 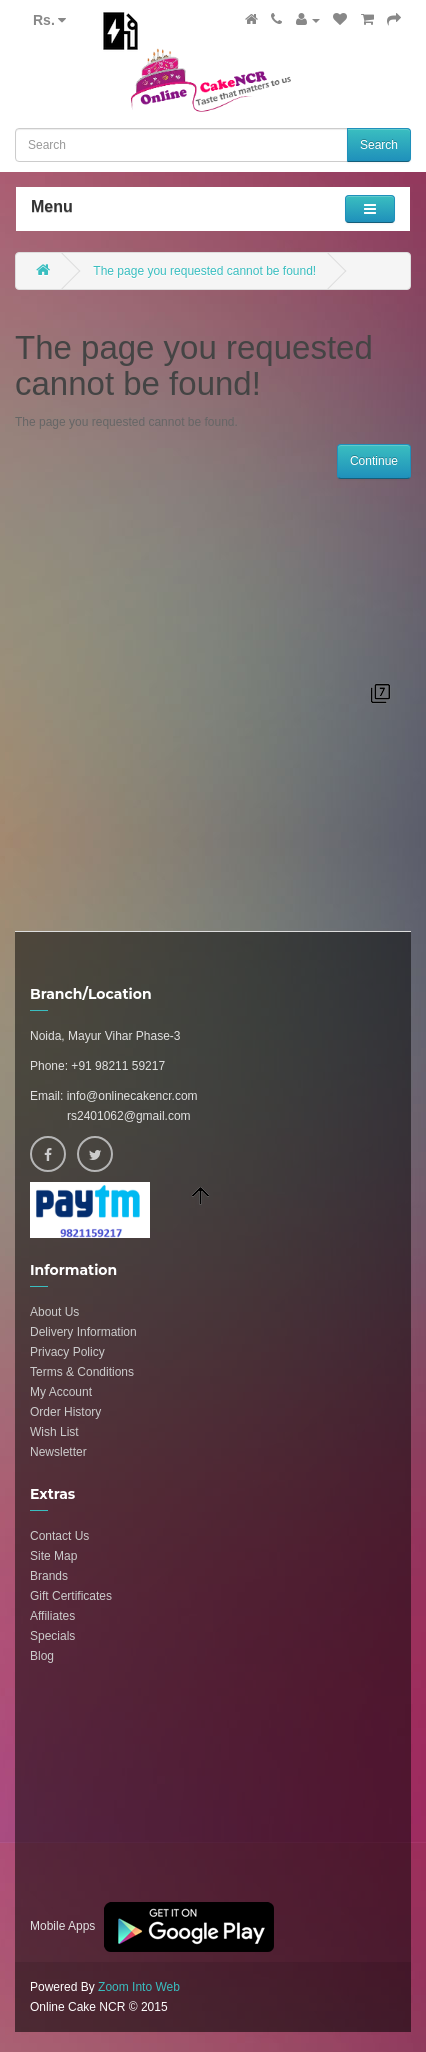 What do you see at coordinates (120, 31) in the screenshot?
I see `find nearby electric vehicle charging stations` at bounding box center [120, 31].